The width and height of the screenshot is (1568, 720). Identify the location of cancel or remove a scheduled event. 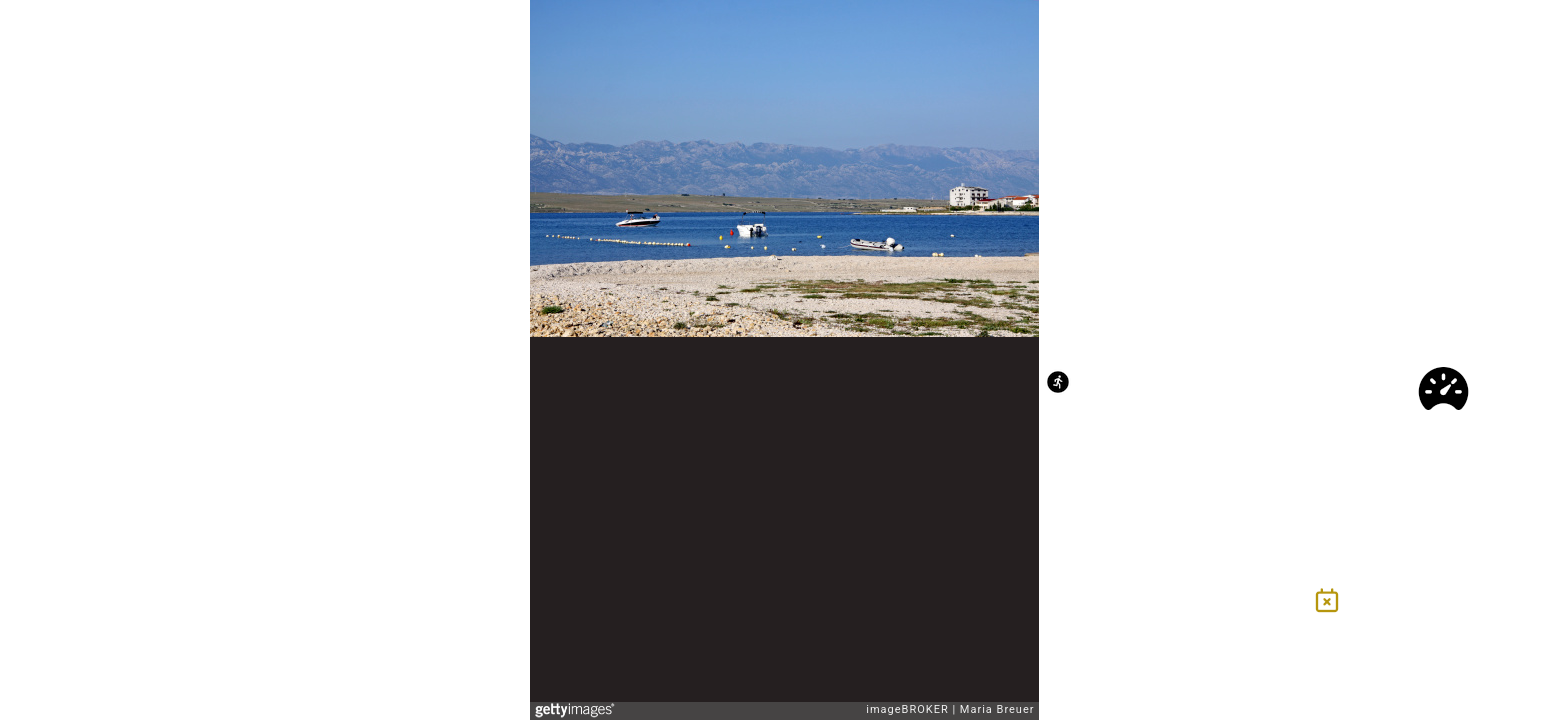
(1327, 601).